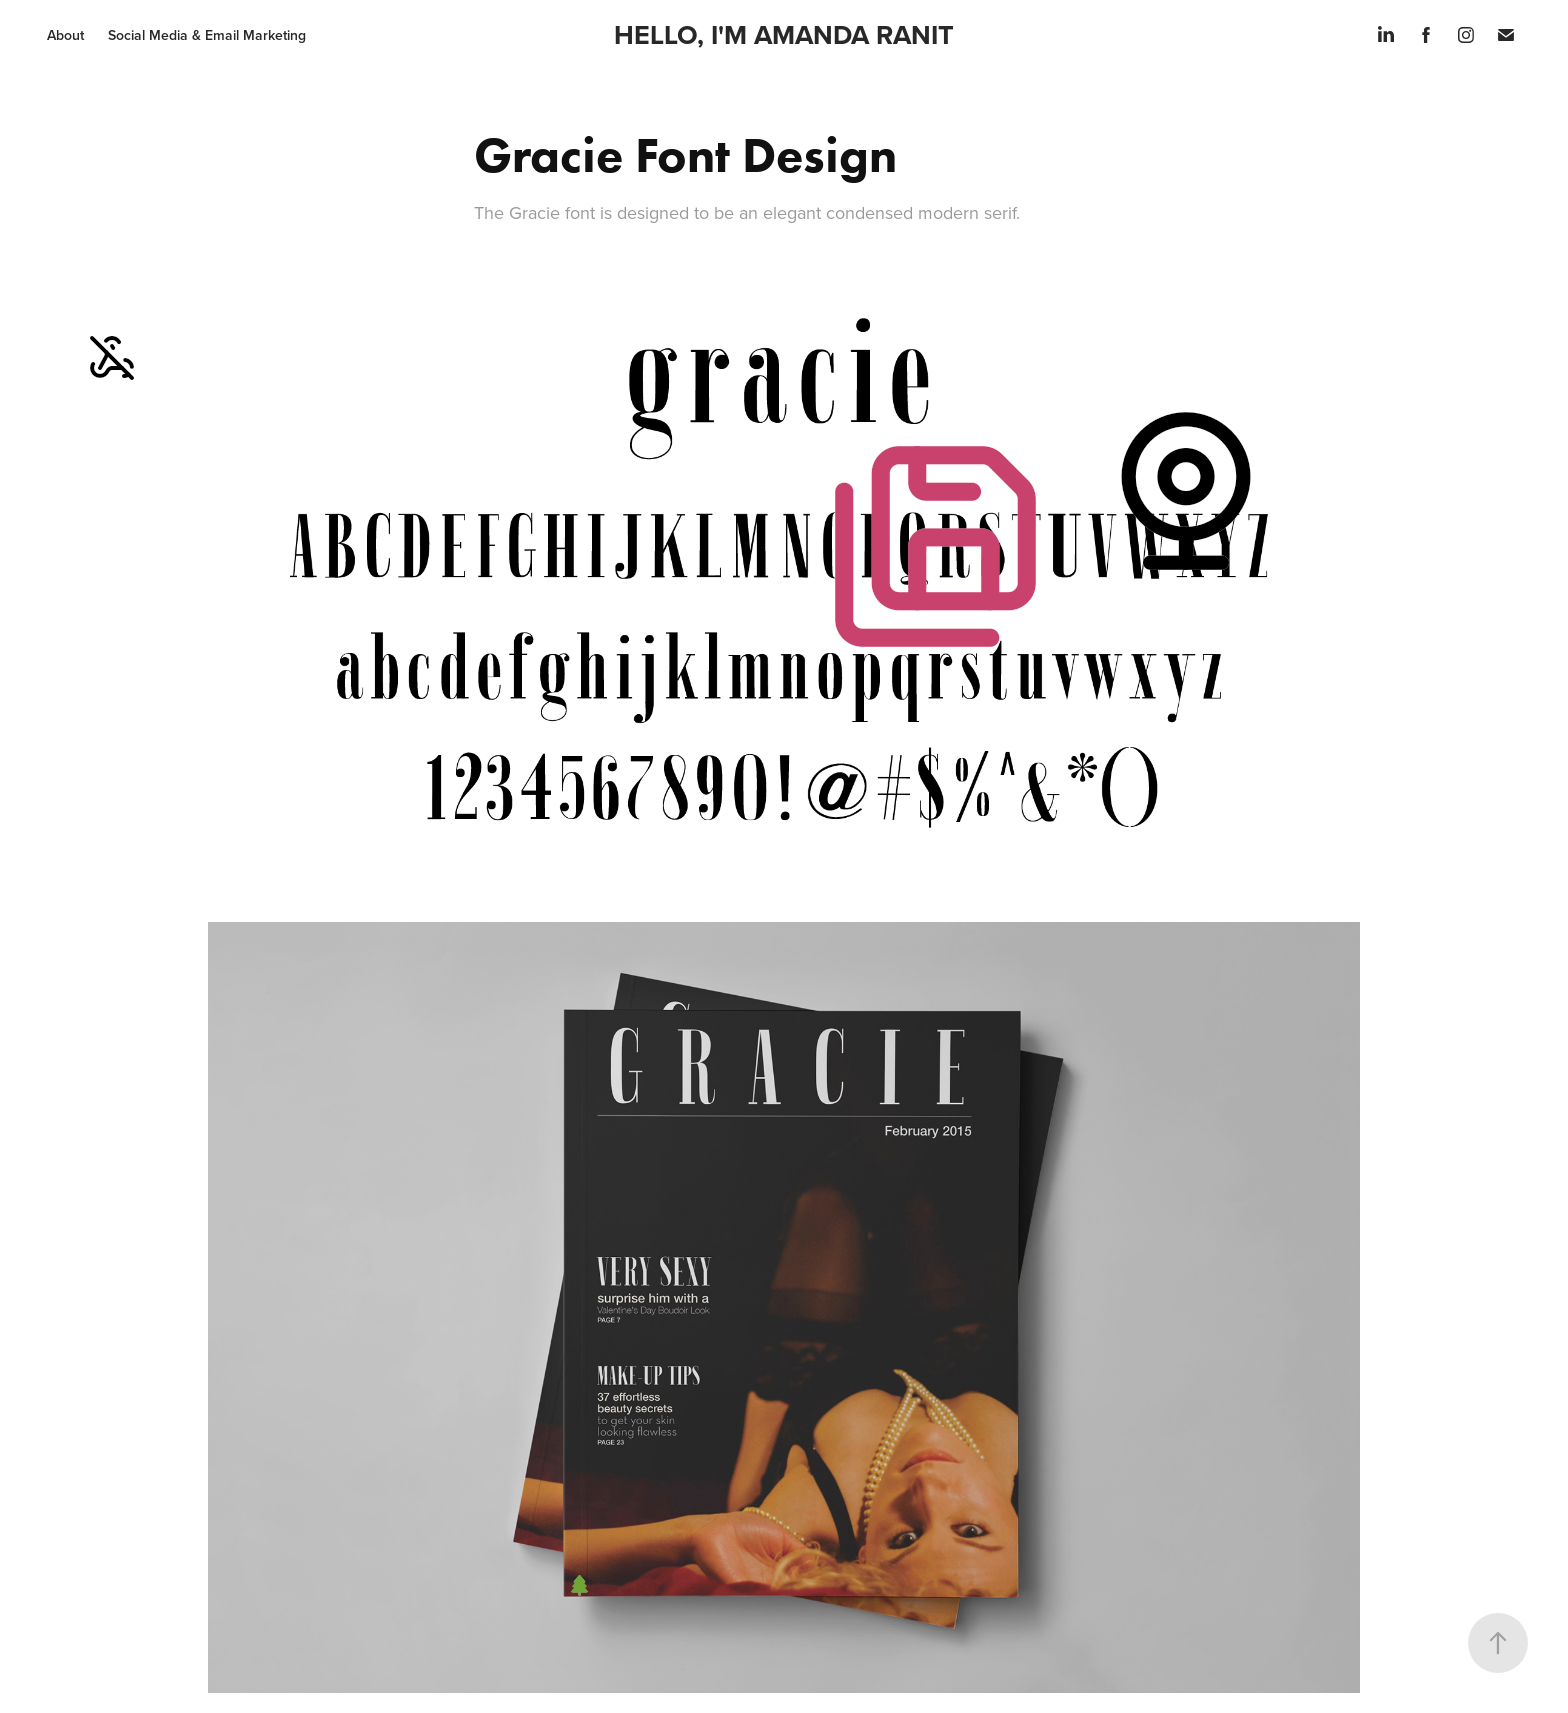 The width and height of the screenshot is (1568, 1713). Describe the element at coordinates (112, 358) in the screenshot. I see `webhook integration disabled` at that location.